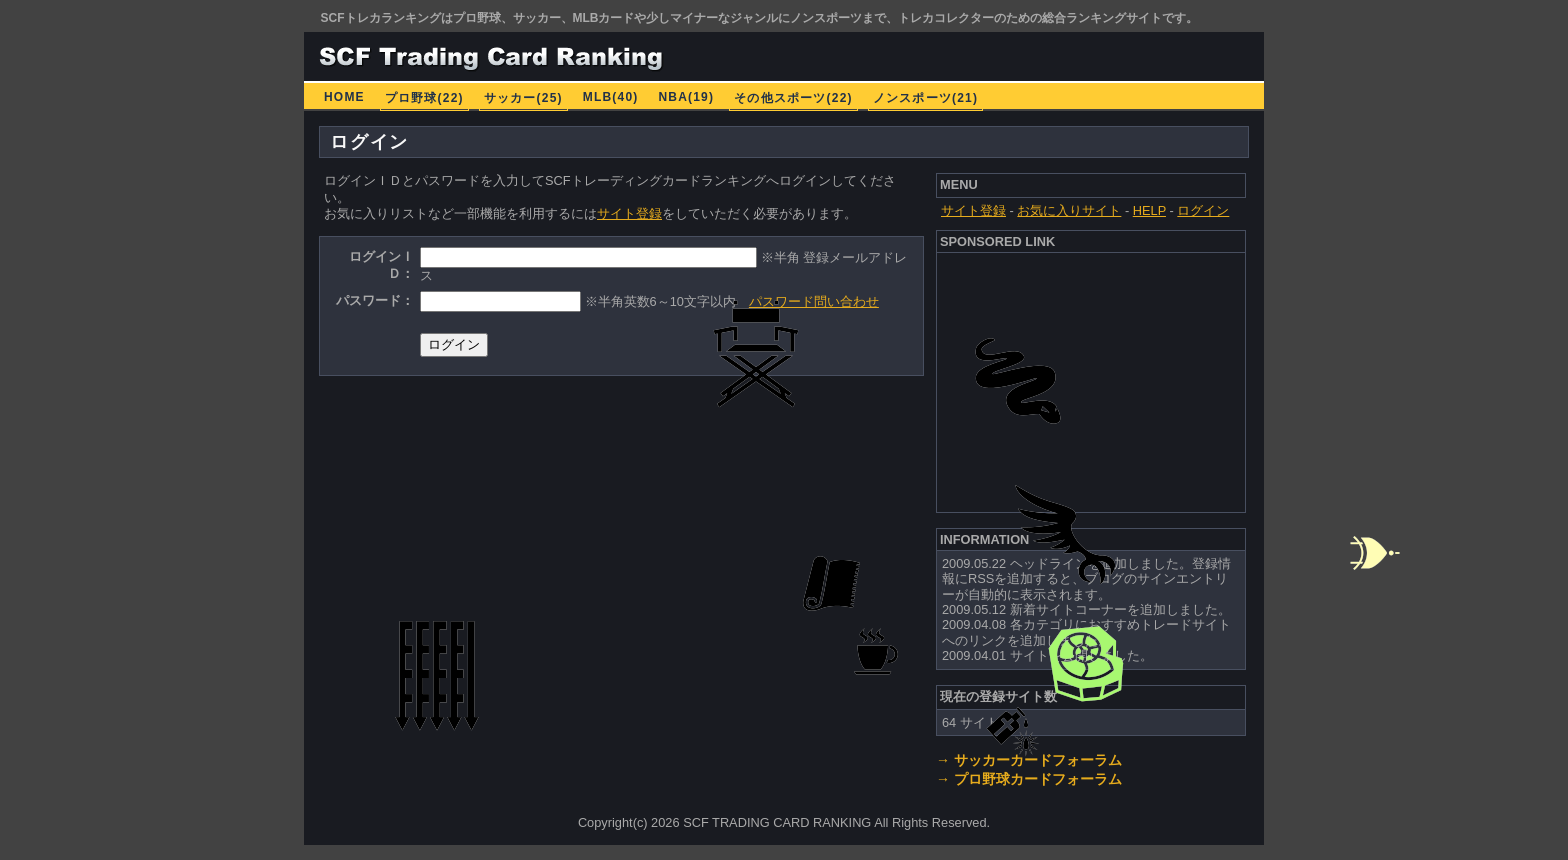  Describe the element at coordinates (1086, 663) in the screenshot. I see `view fossil collection or inventory` at that location.